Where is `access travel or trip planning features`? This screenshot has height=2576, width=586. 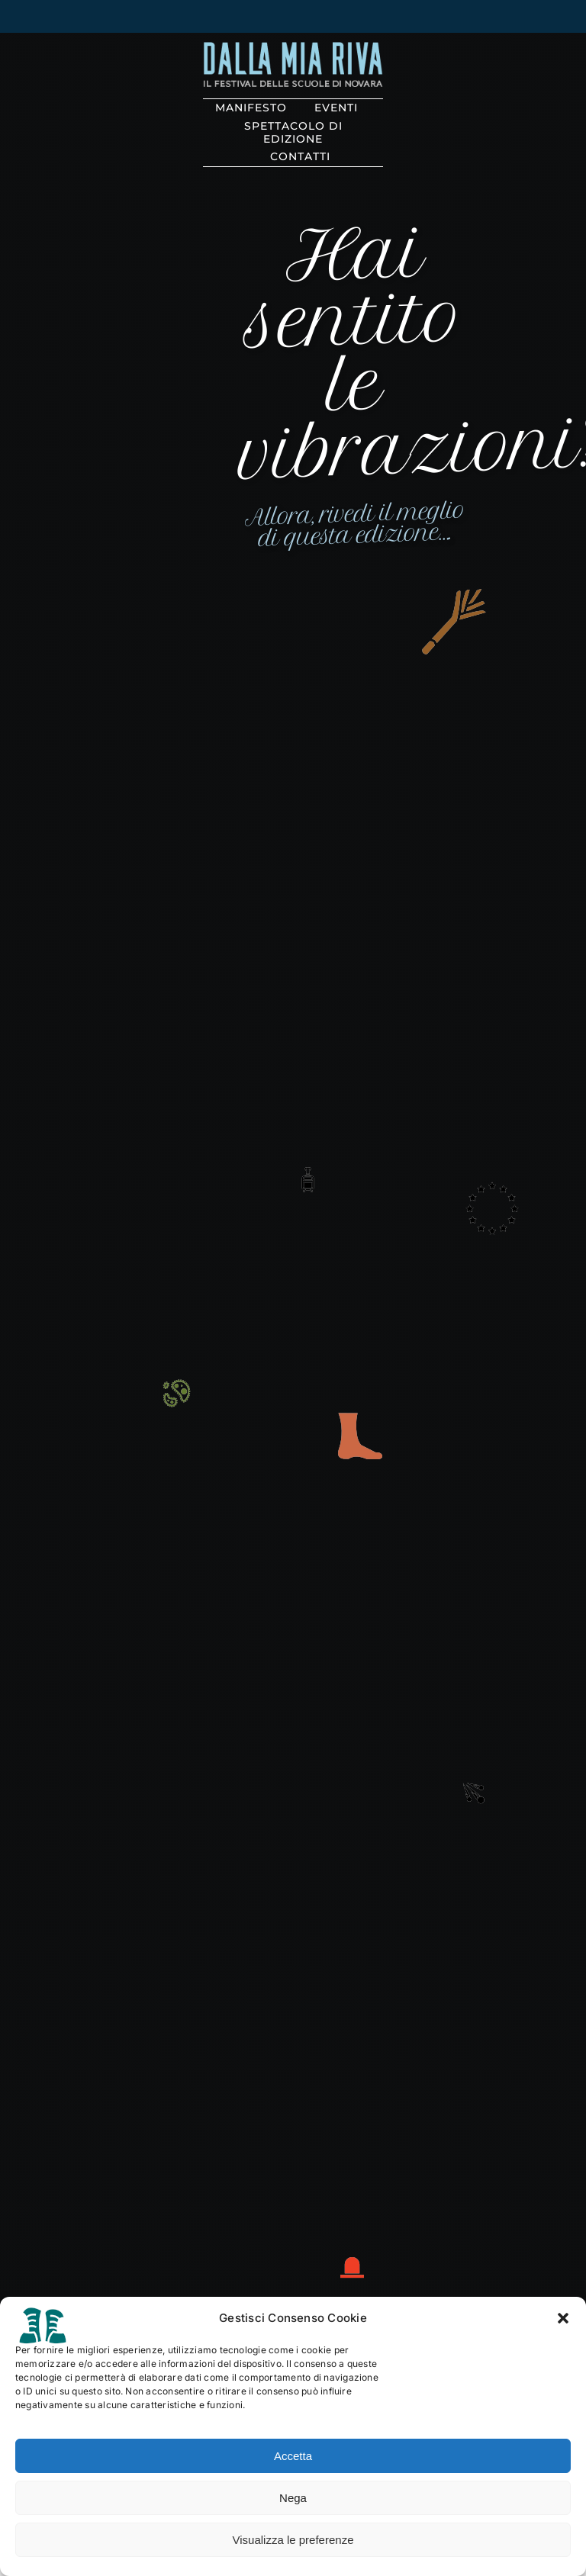
access travel or trip planning features is located at coordinates (307, 1179).